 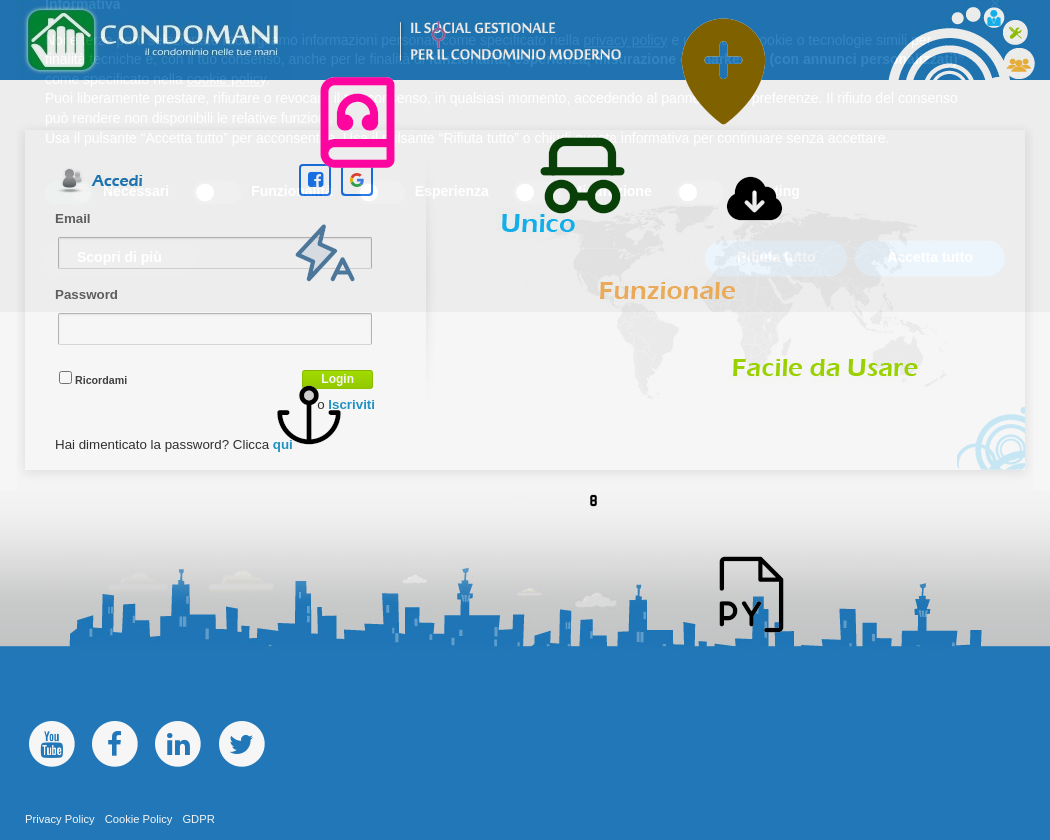 What do you see at coordinates (582, 175) in the screenshot?
I see `enable incognito or private browsing mode` at bounding box center [582, 175].